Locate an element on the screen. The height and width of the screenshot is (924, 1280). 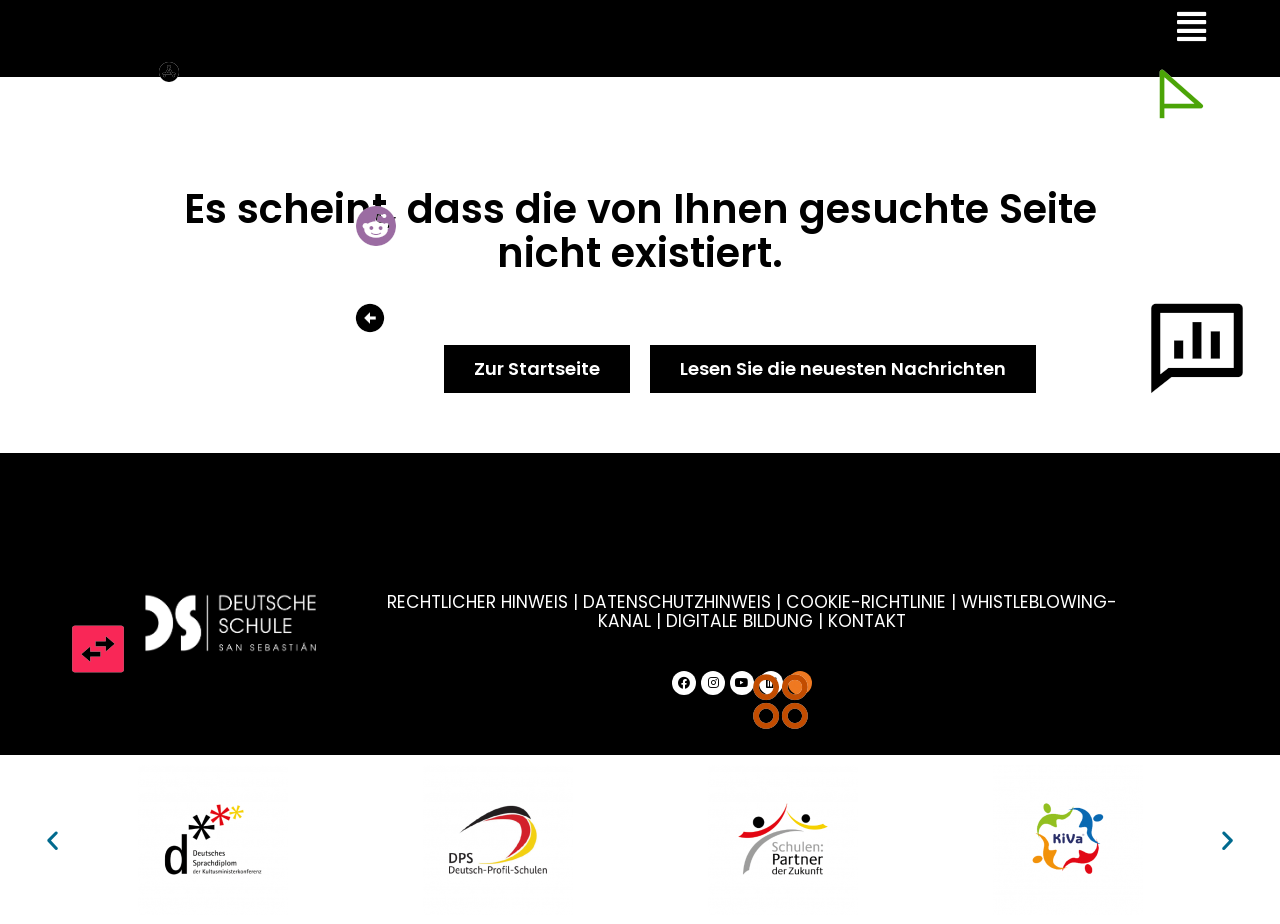
create a poll in chat is located at coordinates (1197, 345).